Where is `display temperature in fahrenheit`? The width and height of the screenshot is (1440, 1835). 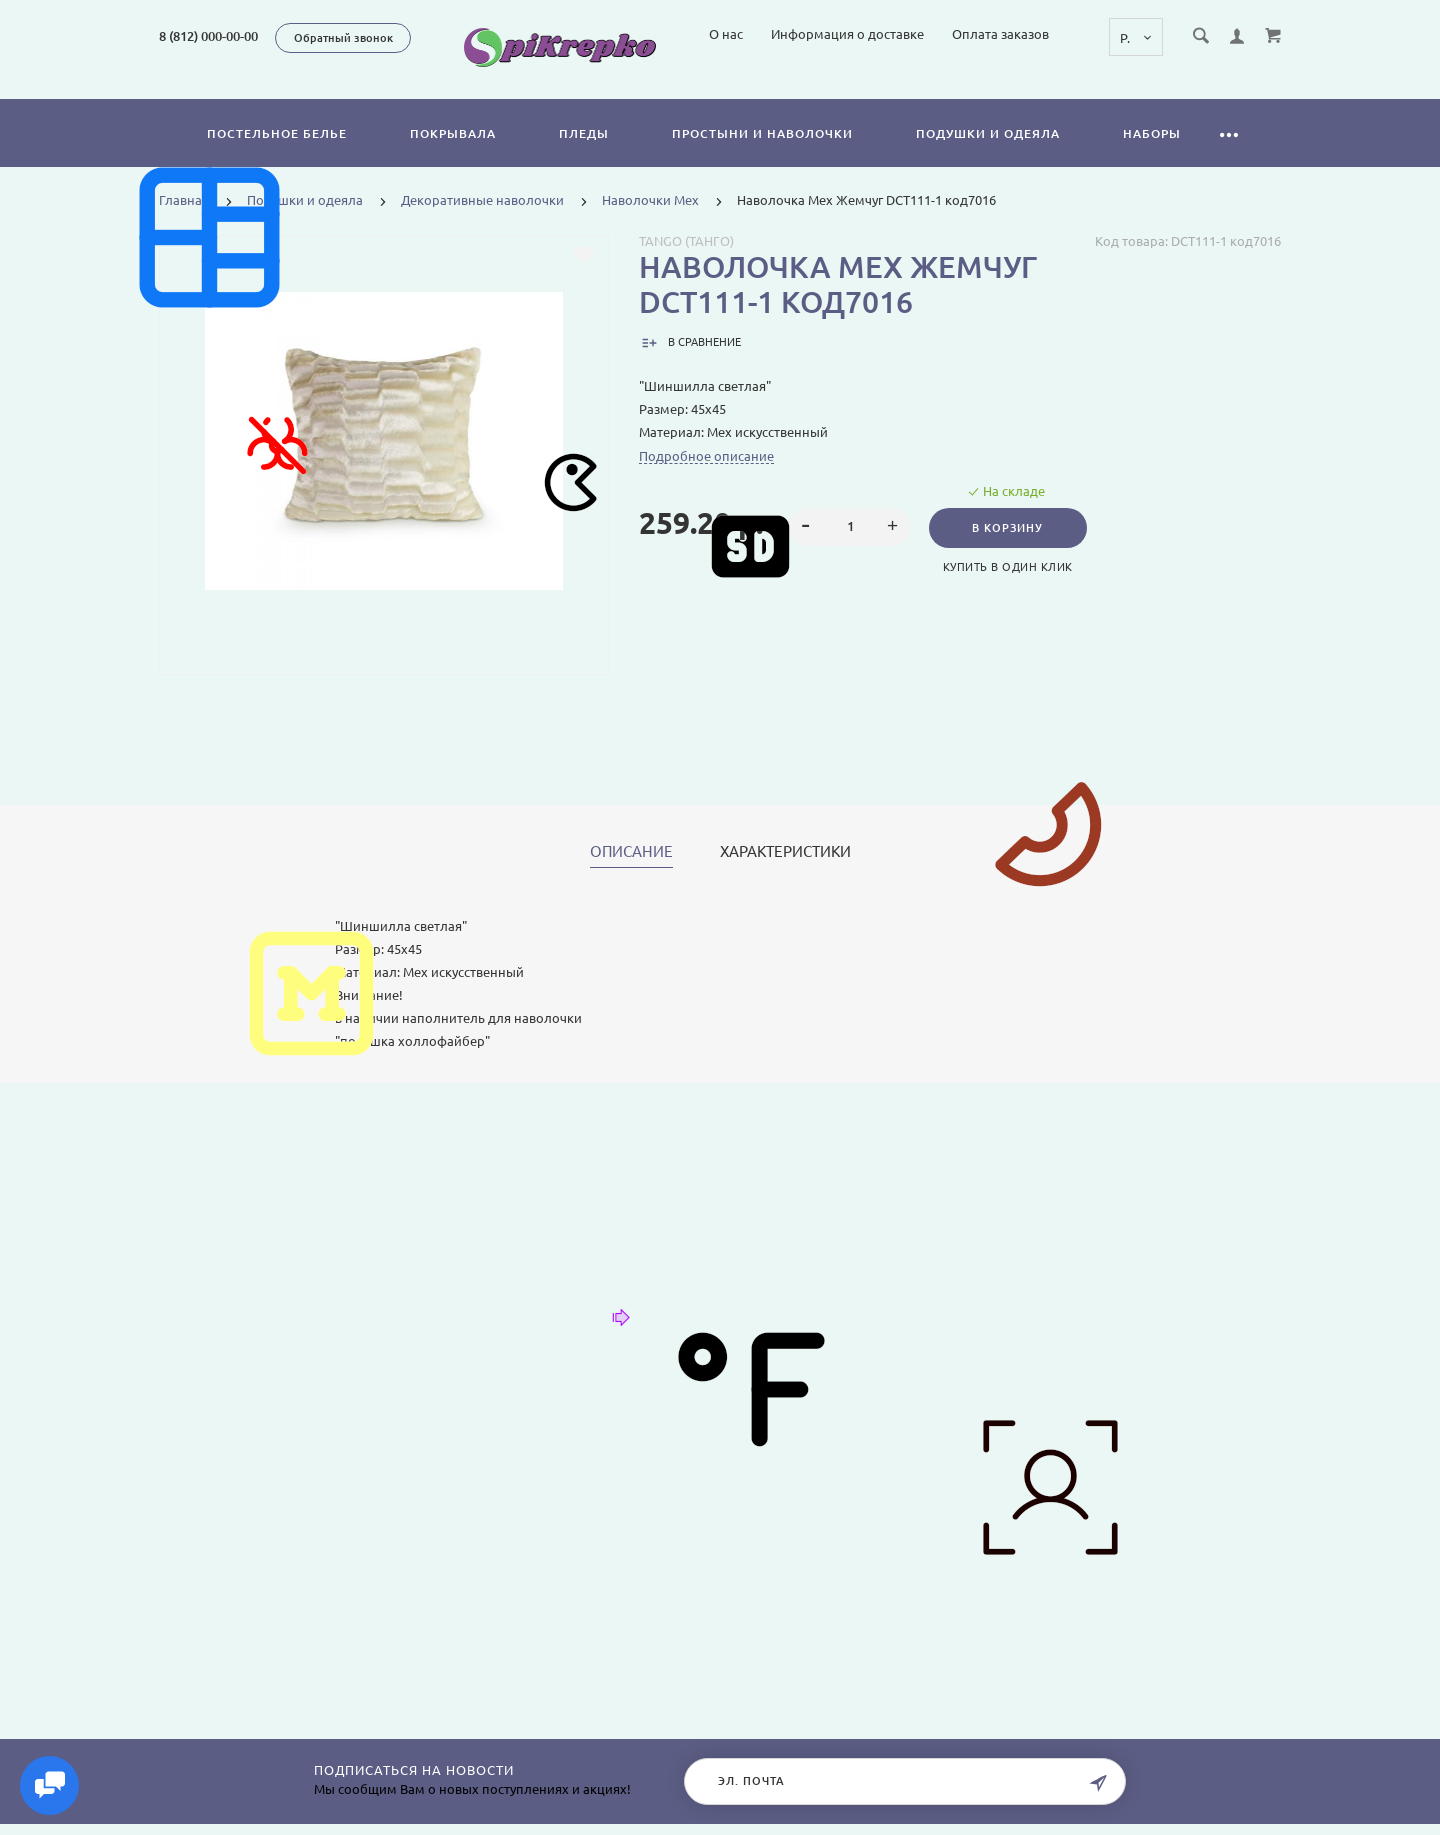 display temperature in fahrenheit is located at coordinates (751, 1389).